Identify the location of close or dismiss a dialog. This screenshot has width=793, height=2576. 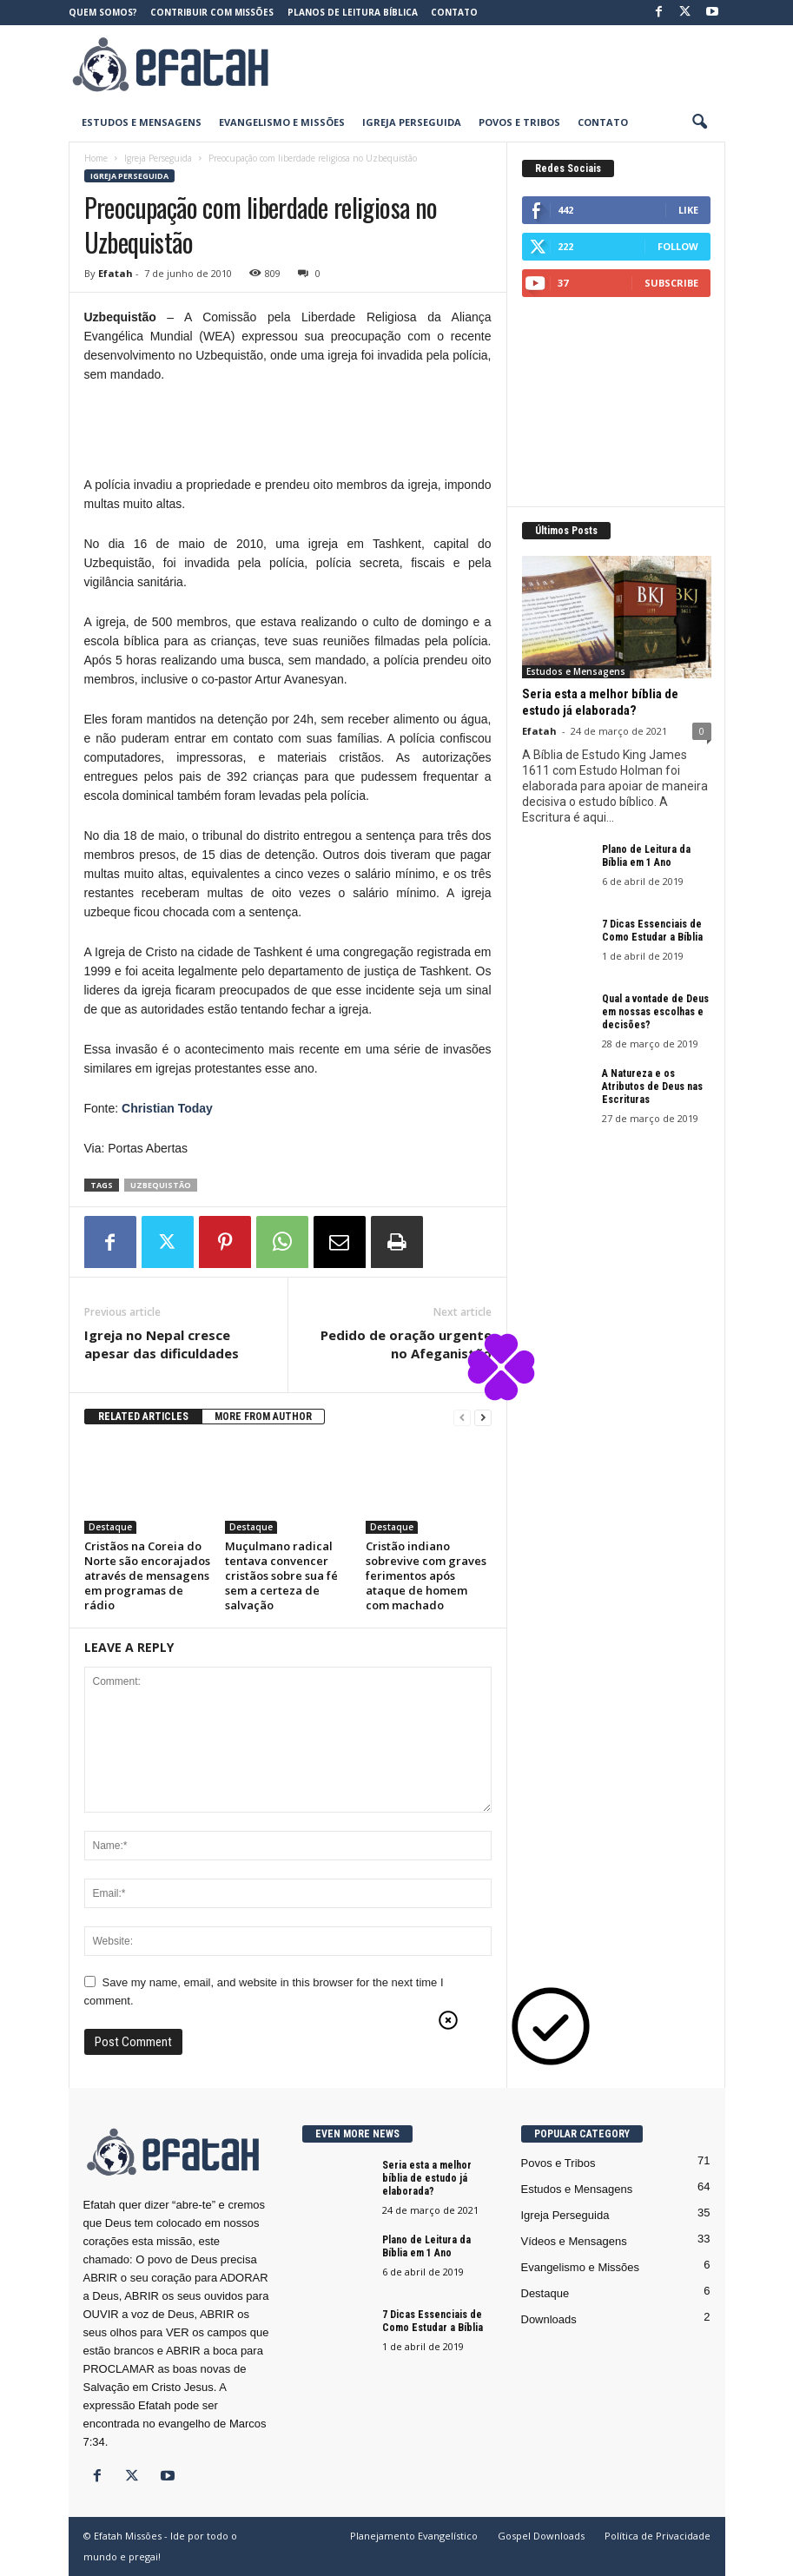
(448, 2020).